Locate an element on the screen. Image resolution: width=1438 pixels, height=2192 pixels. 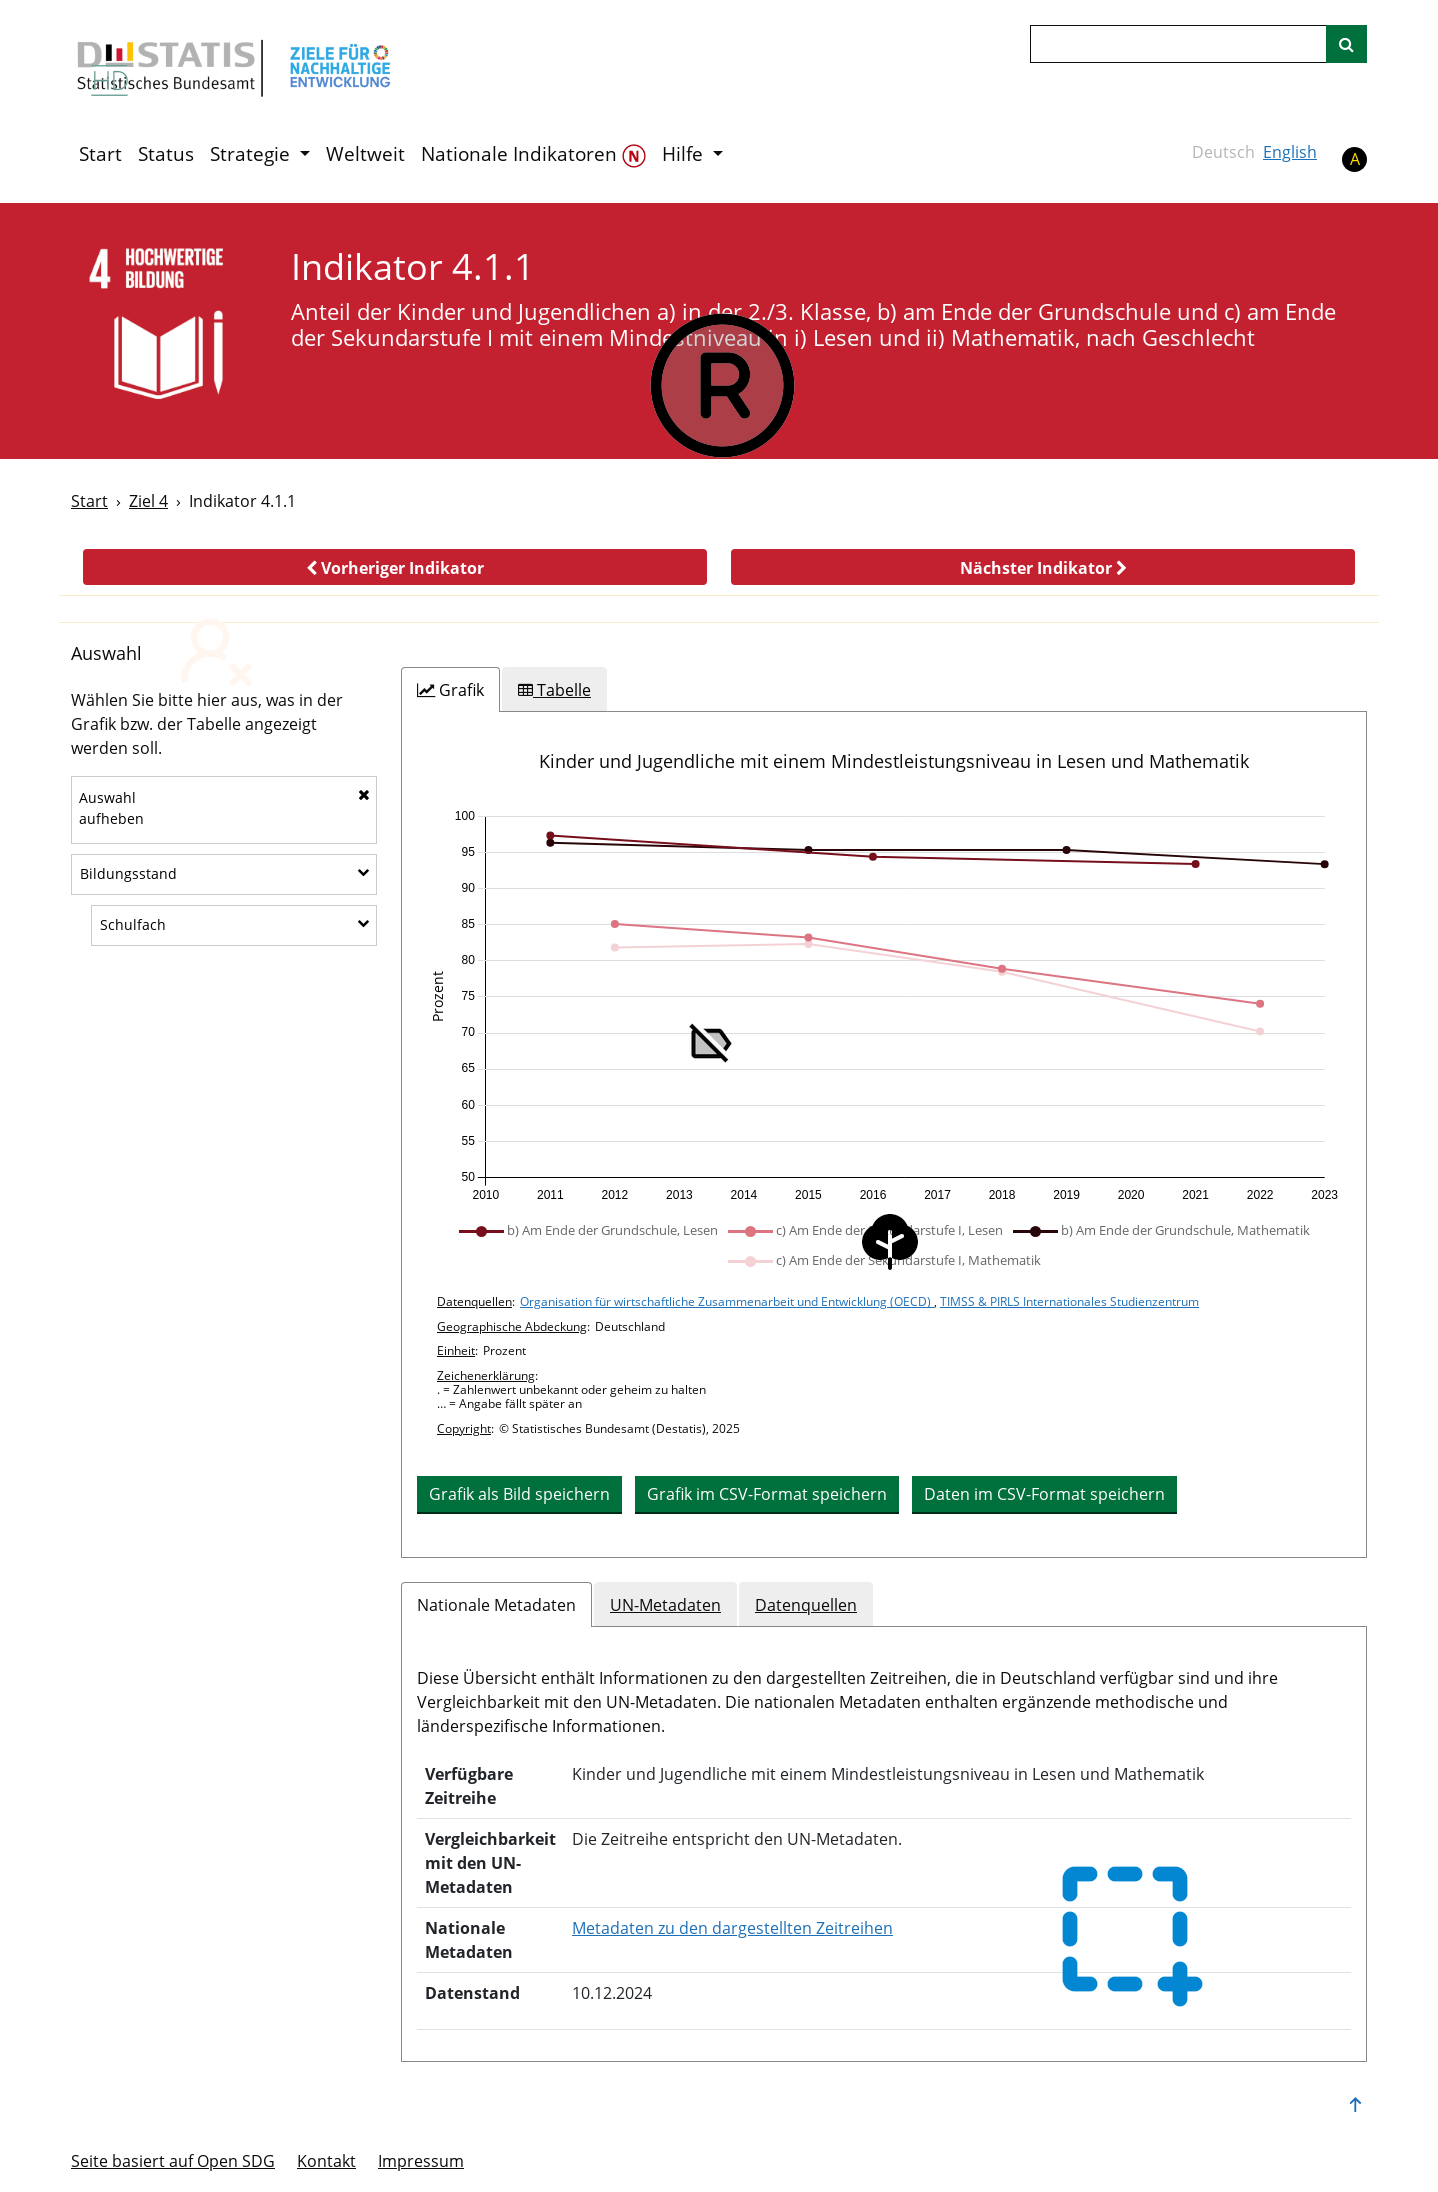
indicates registered trademark status is located at coordinates (722, 385).